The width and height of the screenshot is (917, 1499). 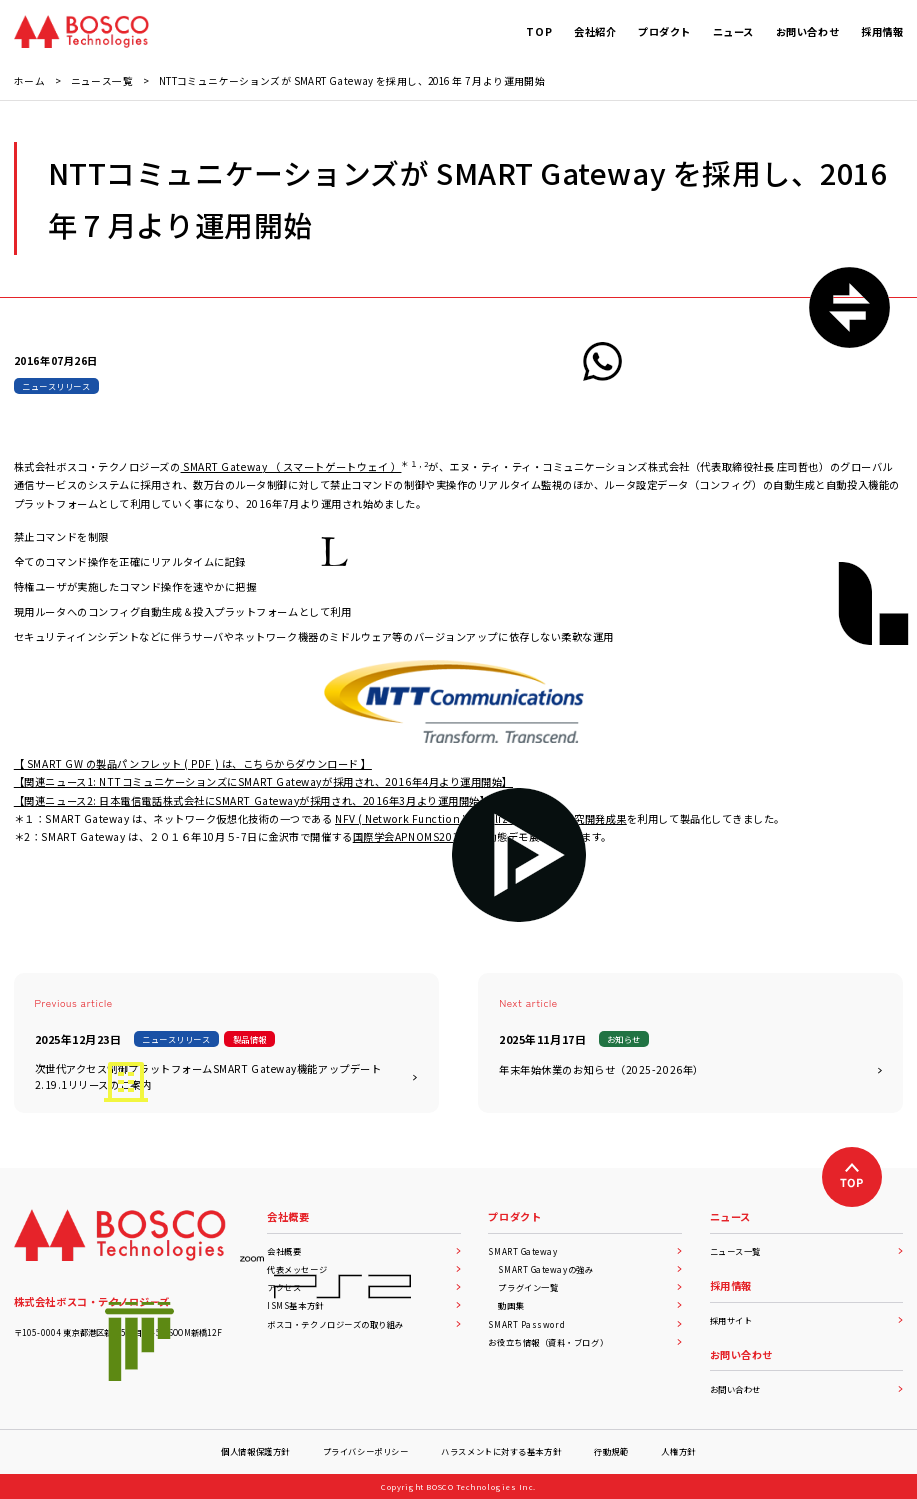 What do you see at coordinates (139, 1341) in the screenshot?
I see `pytest testing framework logo` at bounding box center [139, 1341].